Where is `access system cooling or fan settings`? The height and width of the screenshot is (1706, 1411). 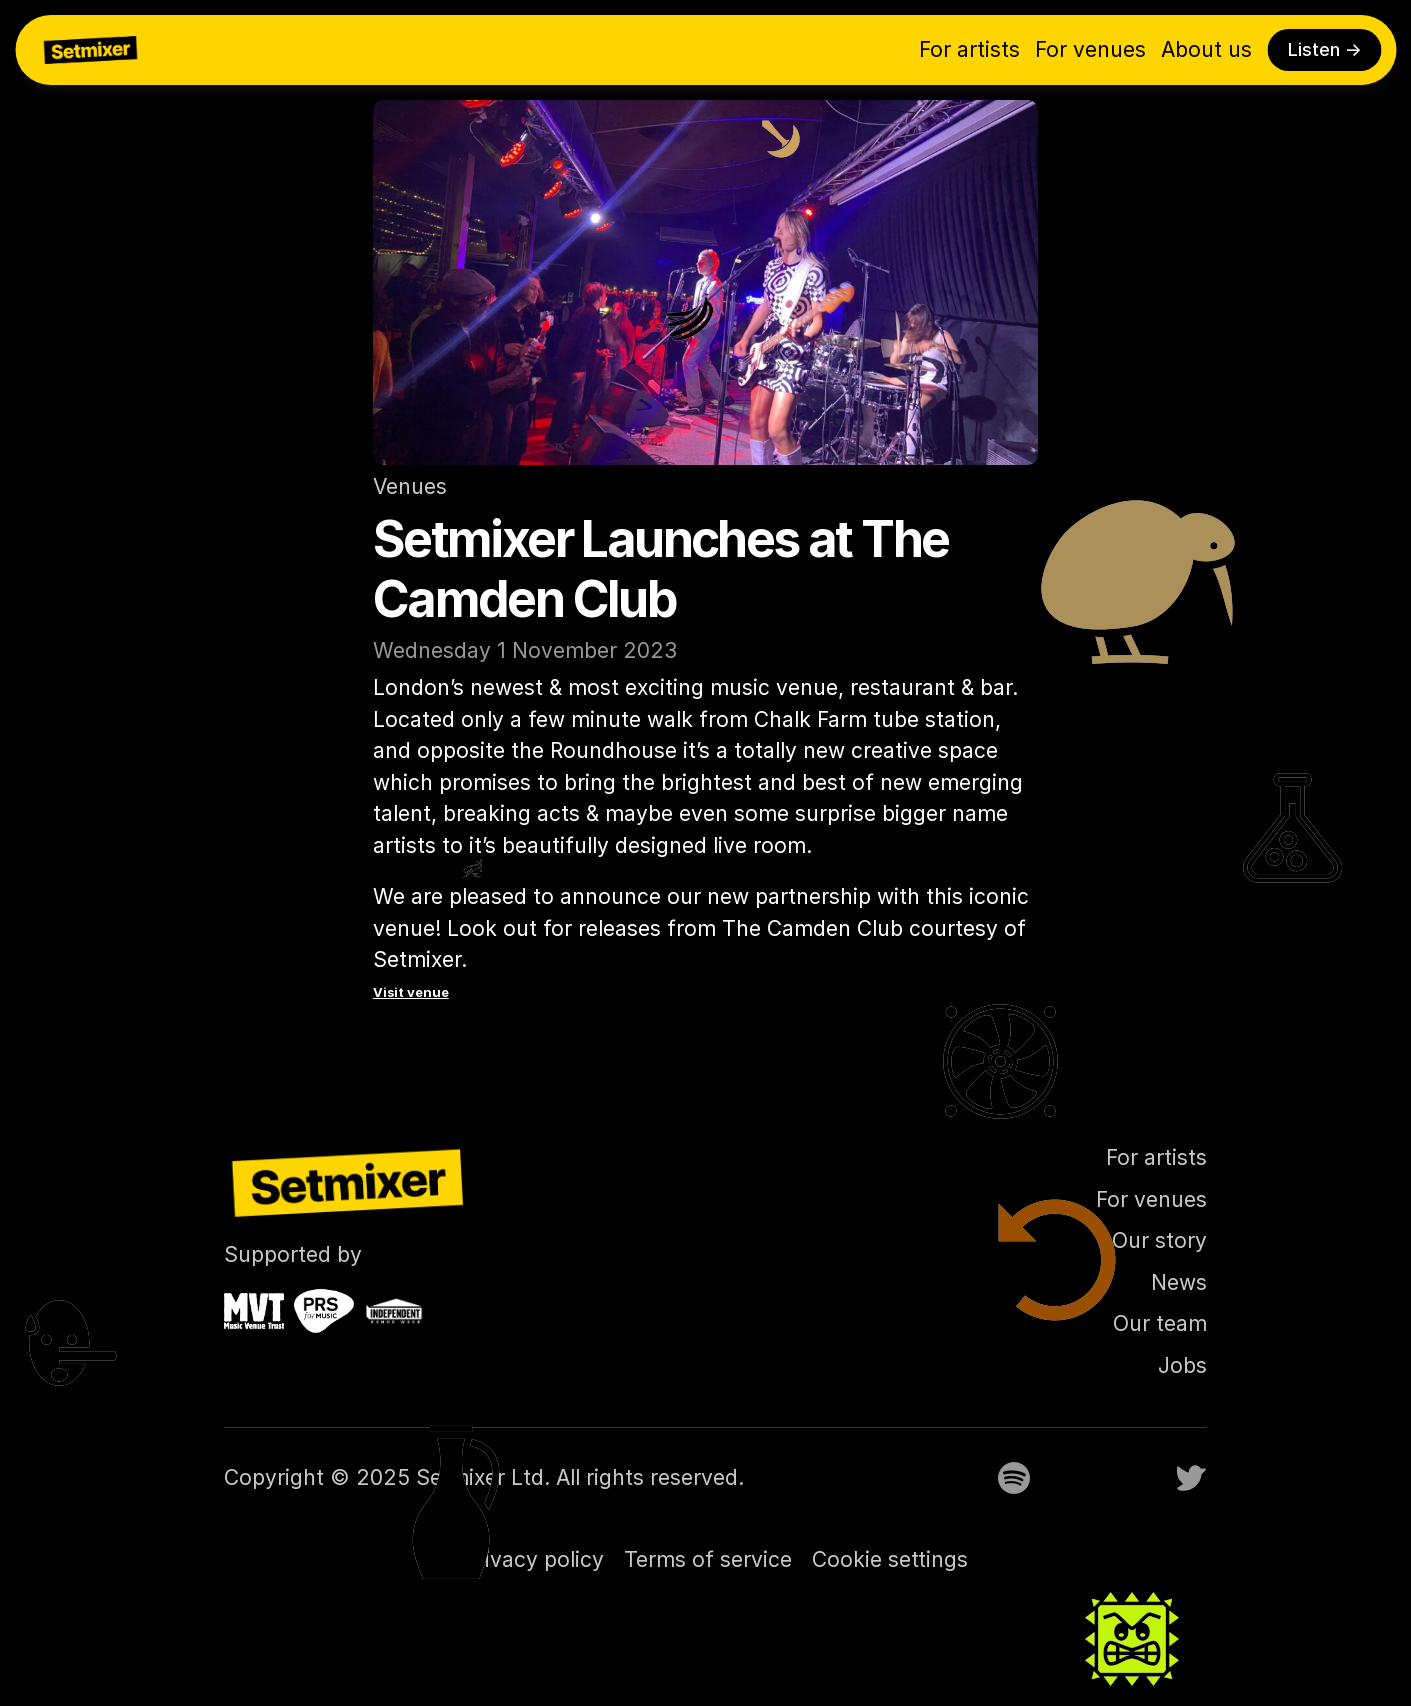
access system cooling or fan settings is located at coordinates (1000, 1061).